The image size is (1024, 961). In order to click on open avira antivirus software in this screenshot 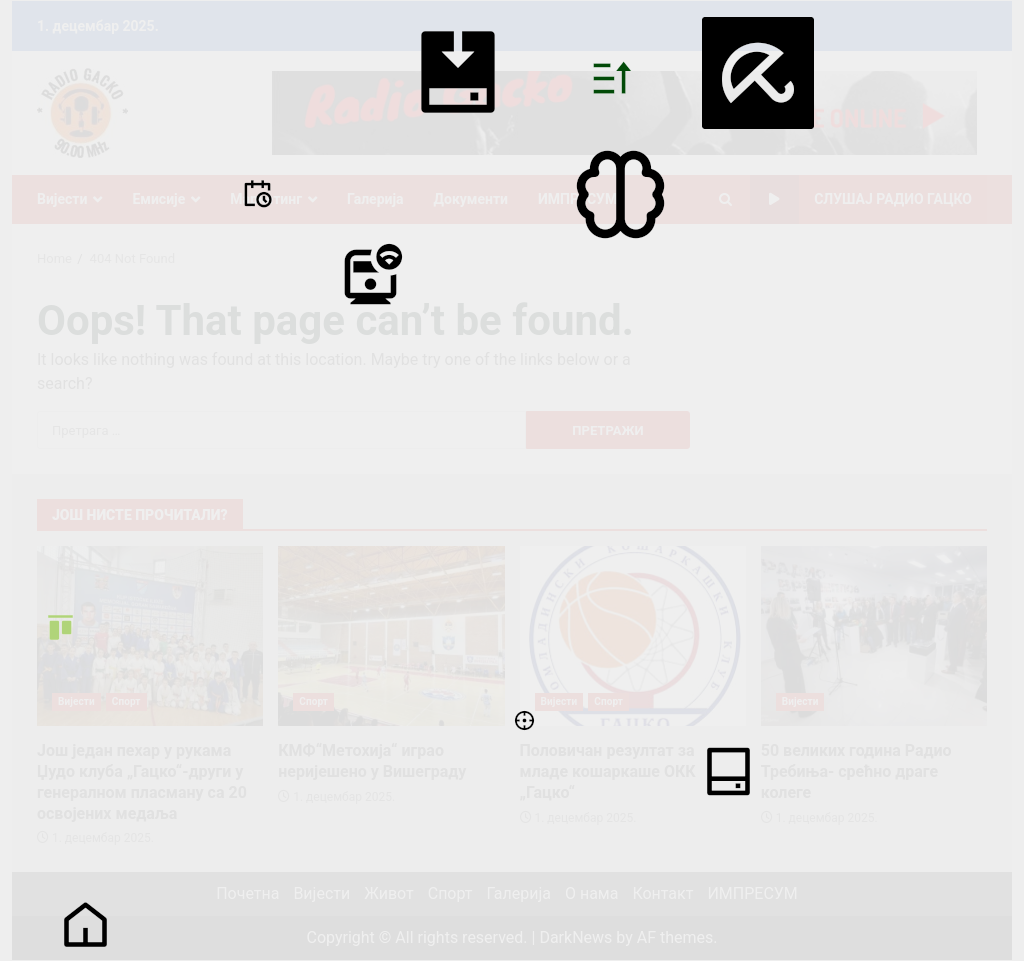, I will do `click(758, 73)`.